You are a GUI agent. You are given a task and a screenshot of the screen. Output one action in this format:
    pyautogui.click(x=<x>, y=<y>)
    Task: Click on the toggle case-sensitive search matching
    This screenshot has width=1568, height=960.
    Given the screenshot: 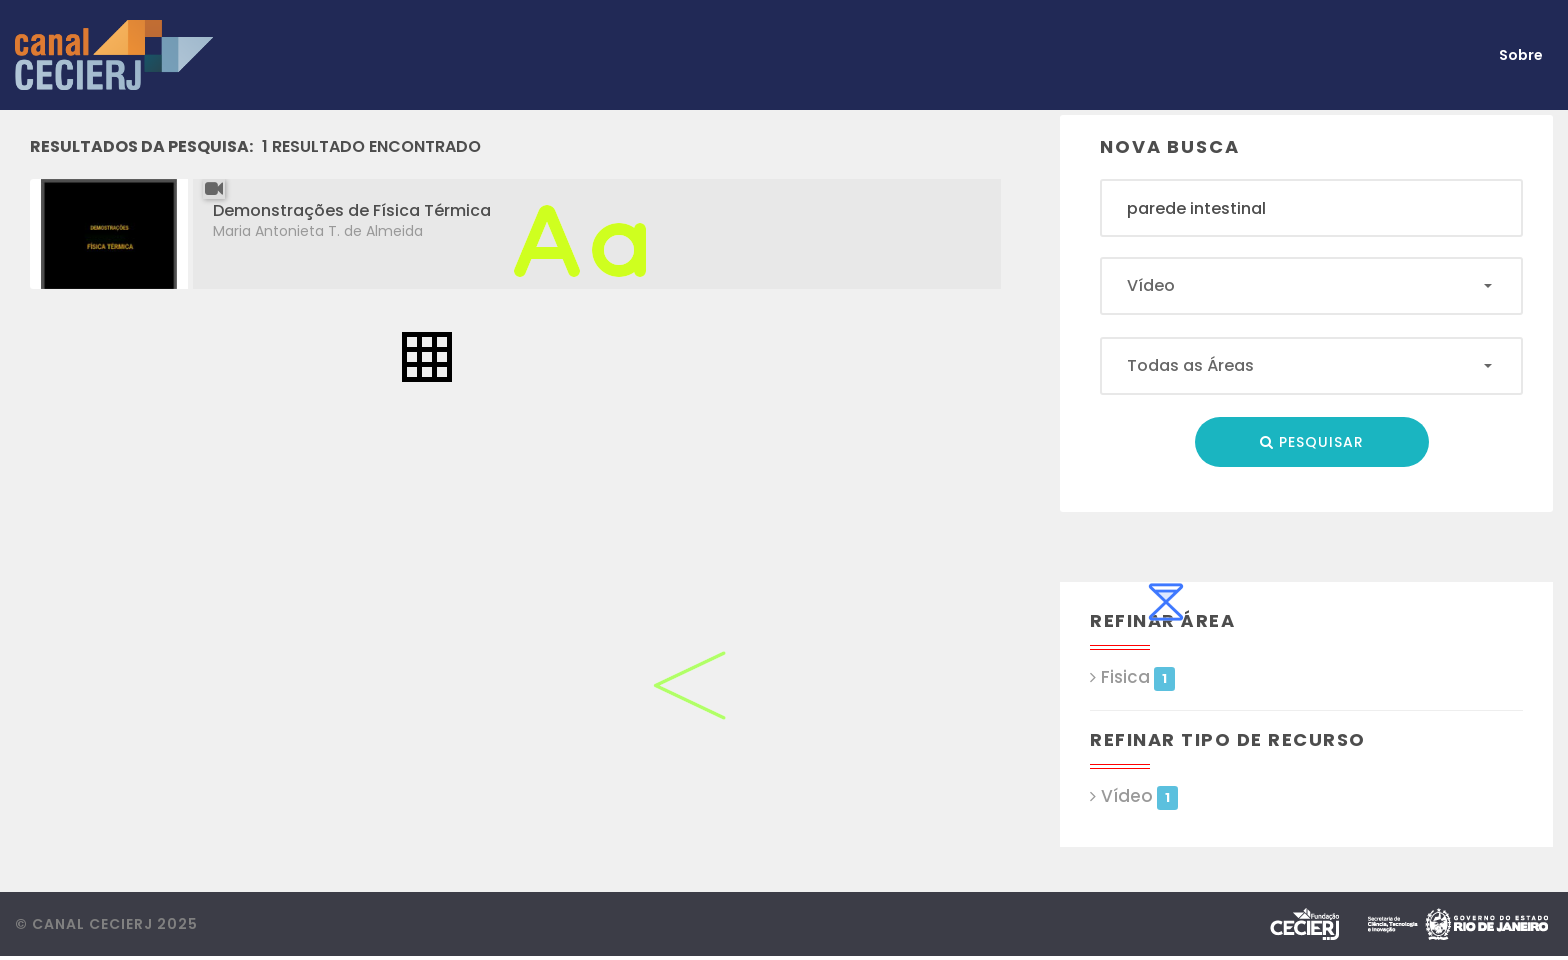 What is the action you would take?
    pyautogui.click(x=580, y=247)
    